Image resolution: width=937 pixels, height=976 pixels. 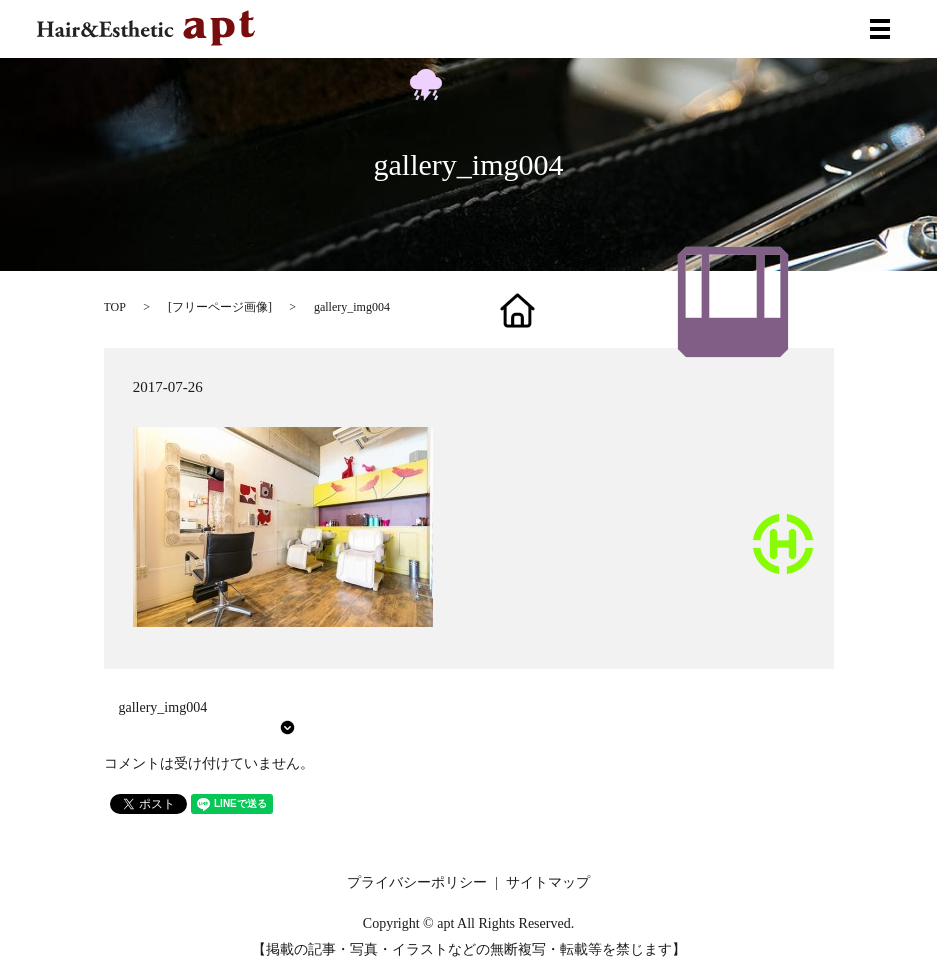 I want to click on expand content or show more details, so click(x=287, y=727).